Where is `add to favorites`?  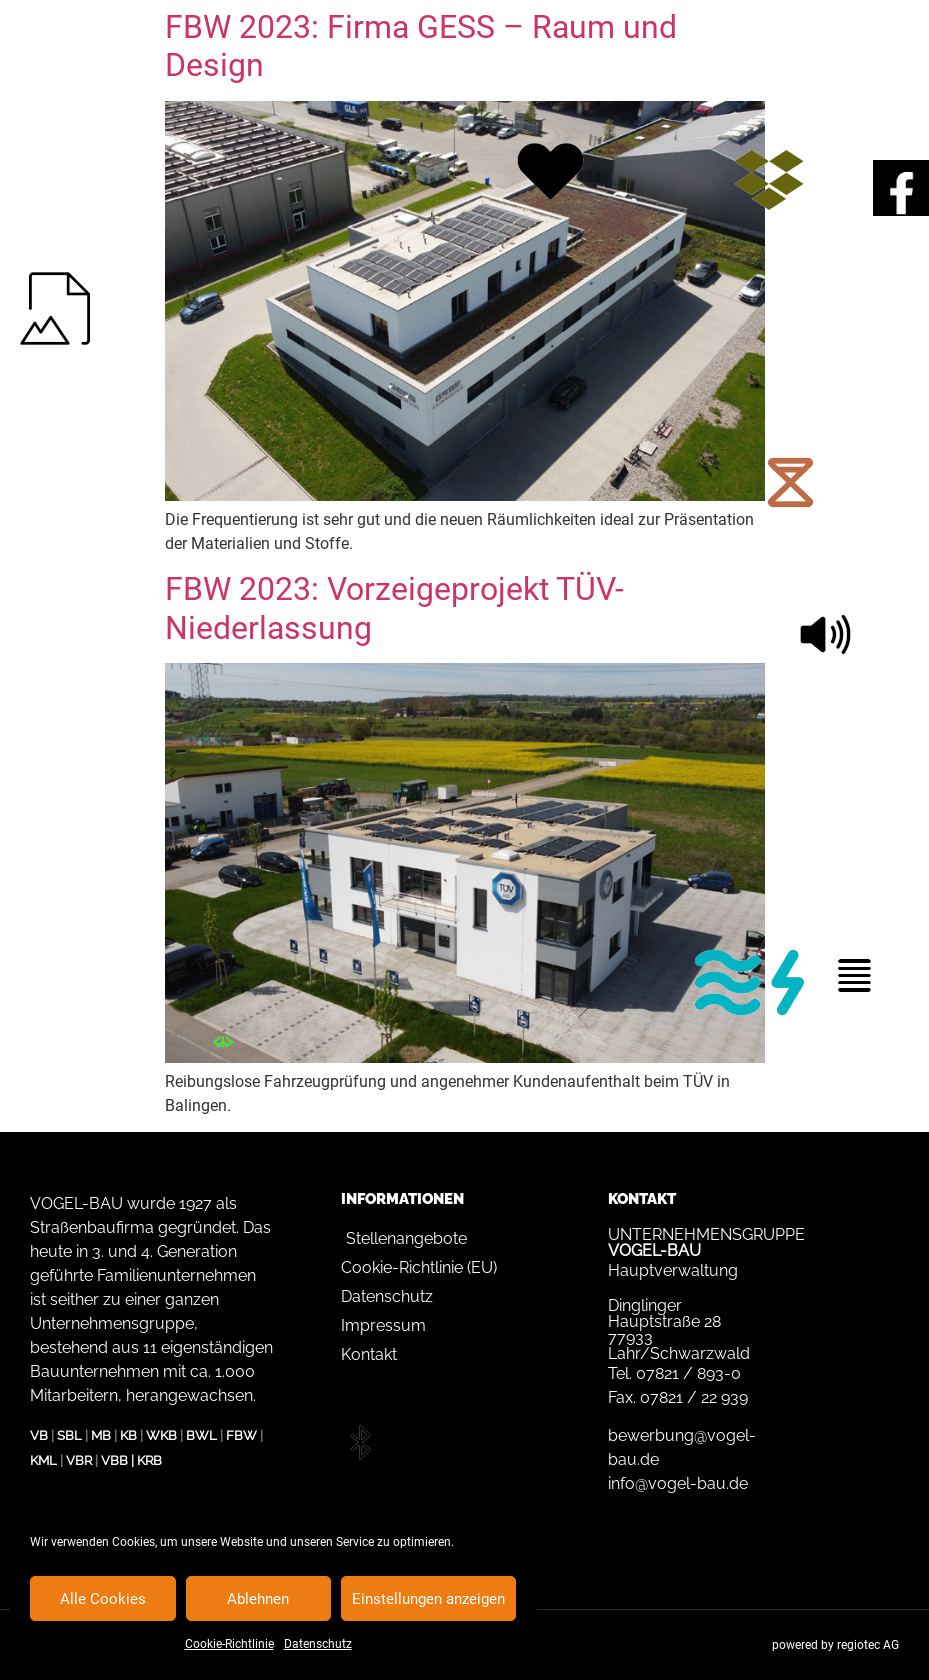
add to favorites is located at coordinates (550, 169).